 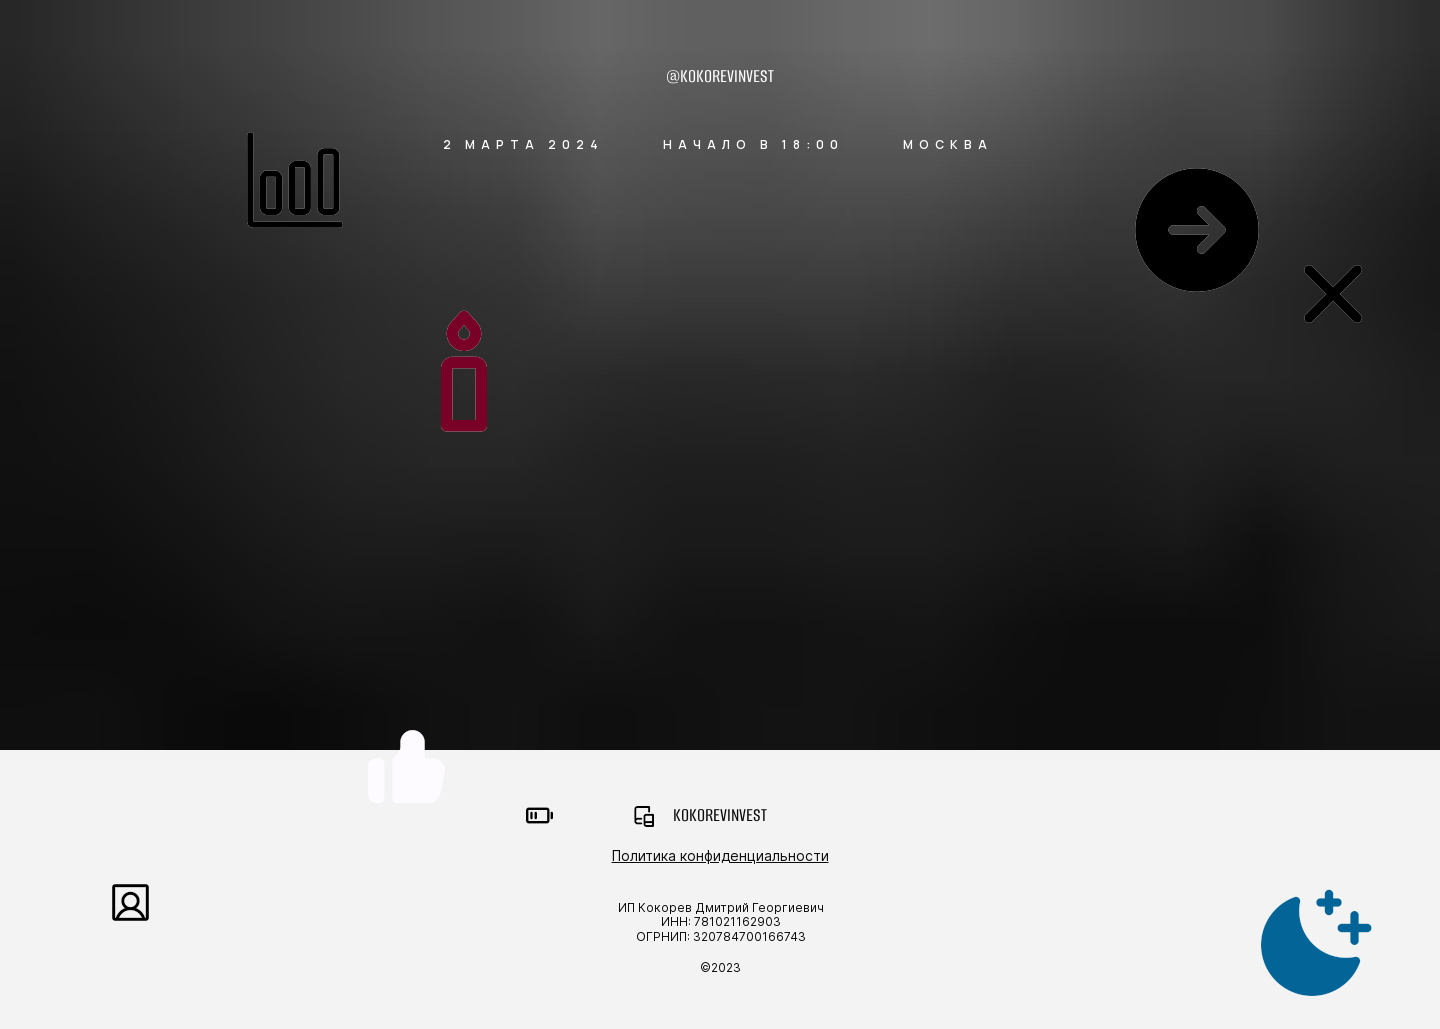 What do you see at coordinates (1312, 945) in the screenshot?
I see `toggle dark mode or night theme` at bounding box center [1312, 945].